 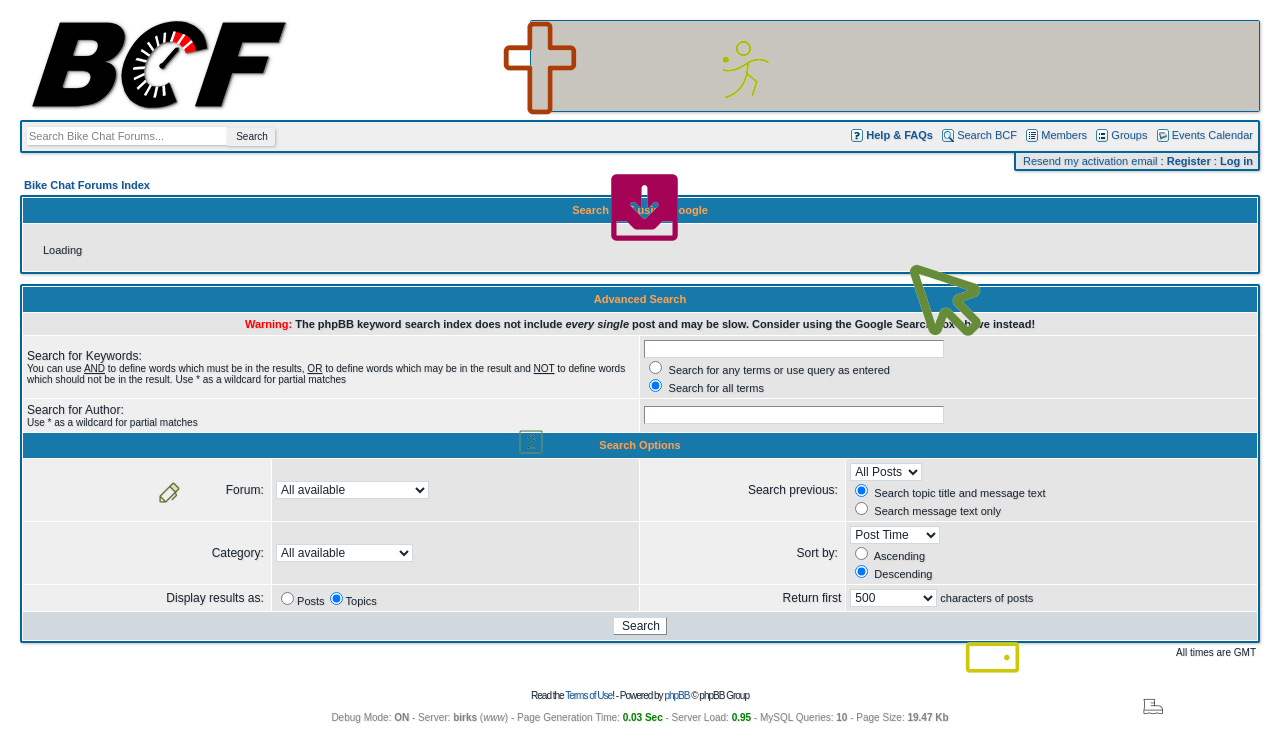 What do you see at coordinates (644, 207) in the screenshot?
I see `download file to inbox or tray` at bounding box center [644, 207].